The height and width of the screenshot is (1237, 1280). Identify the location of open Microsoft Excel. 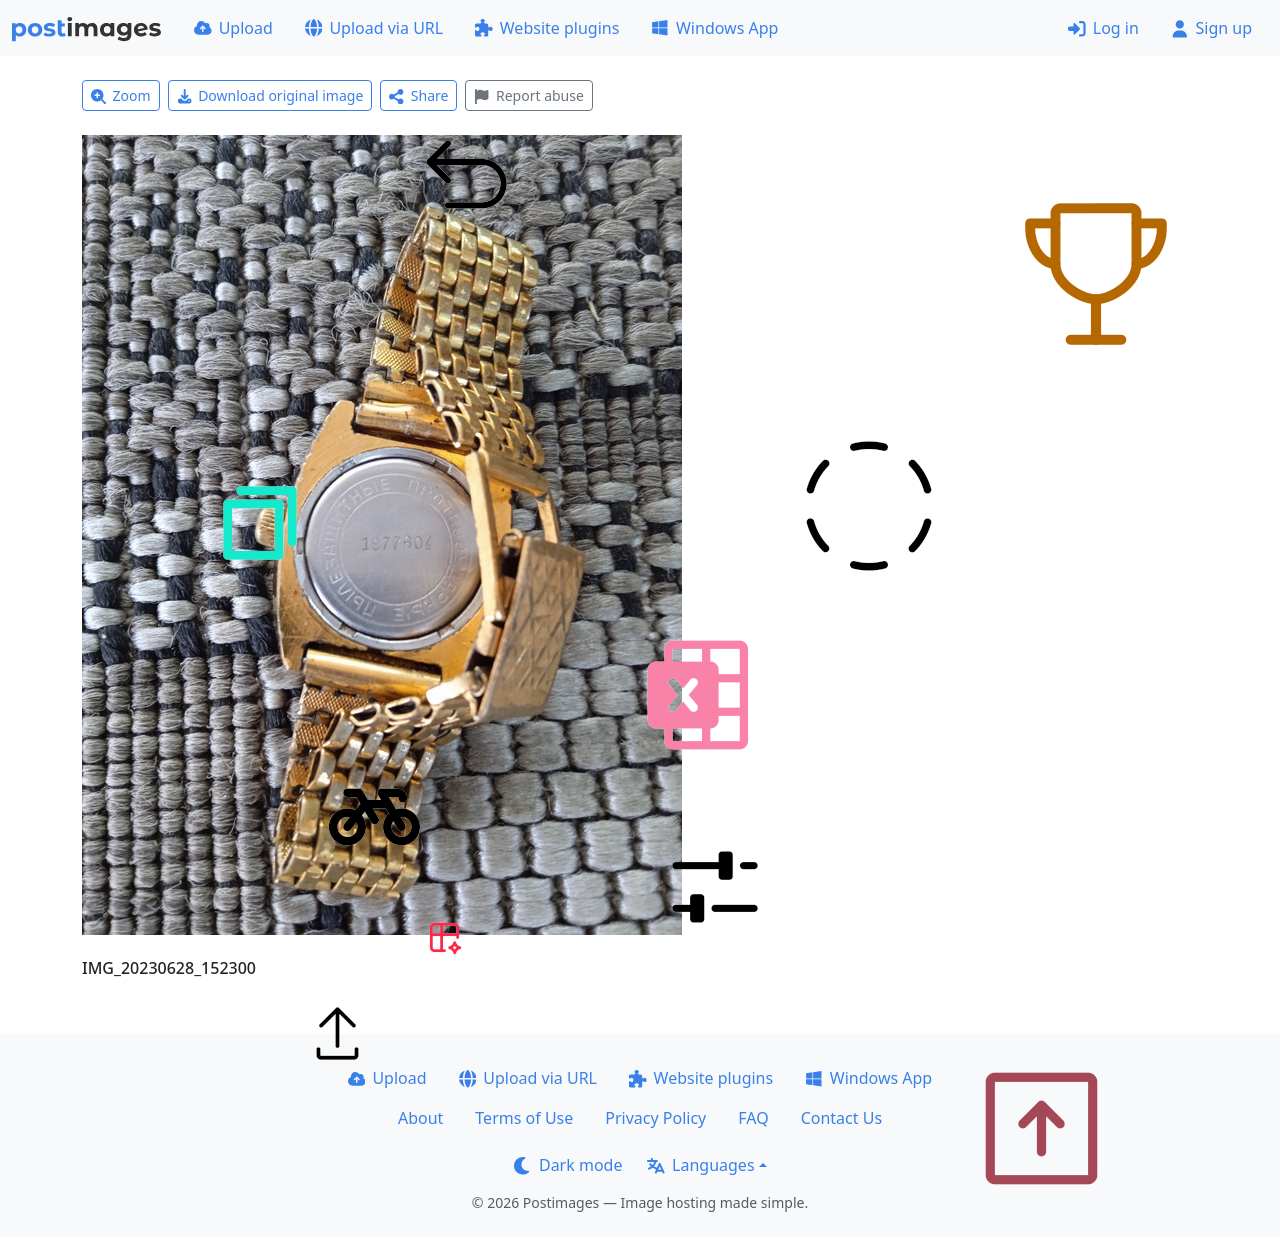
(702, 695).